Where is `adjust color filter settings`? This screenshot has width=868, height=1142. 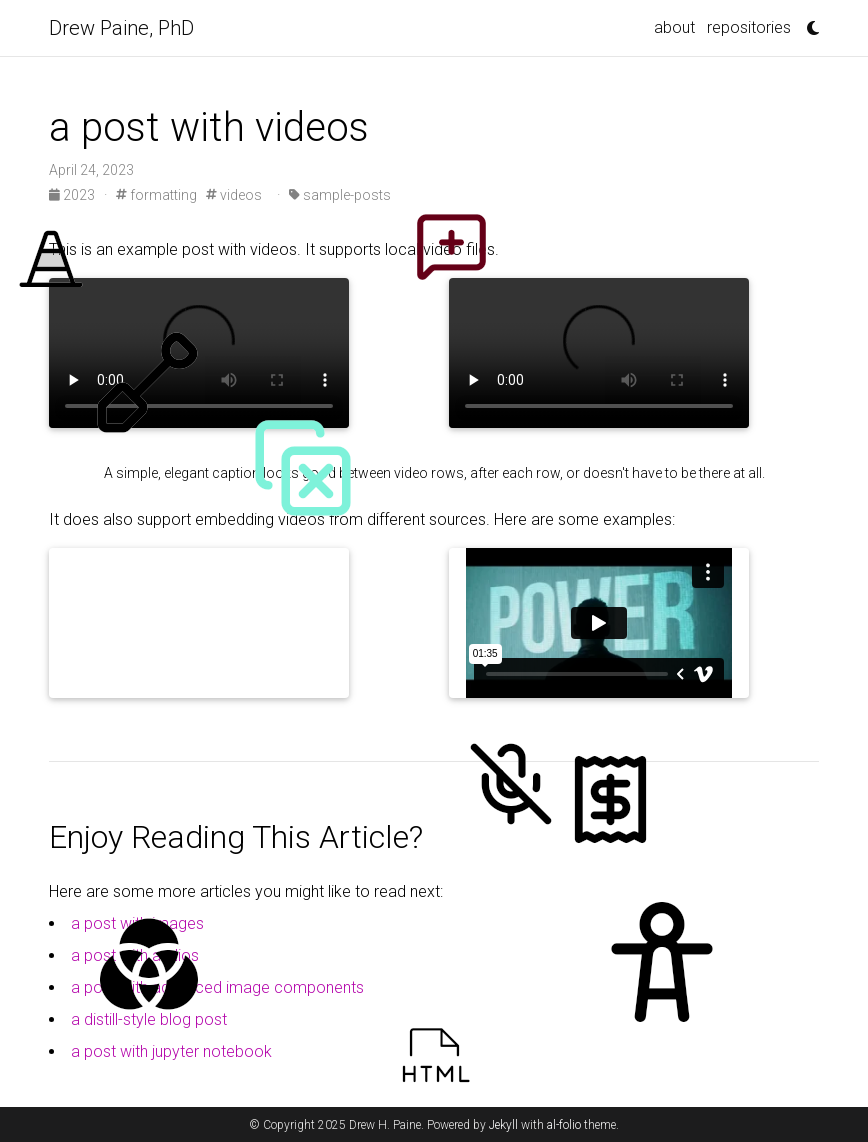
adjust color filter settings is located at coordinates (149, 964).